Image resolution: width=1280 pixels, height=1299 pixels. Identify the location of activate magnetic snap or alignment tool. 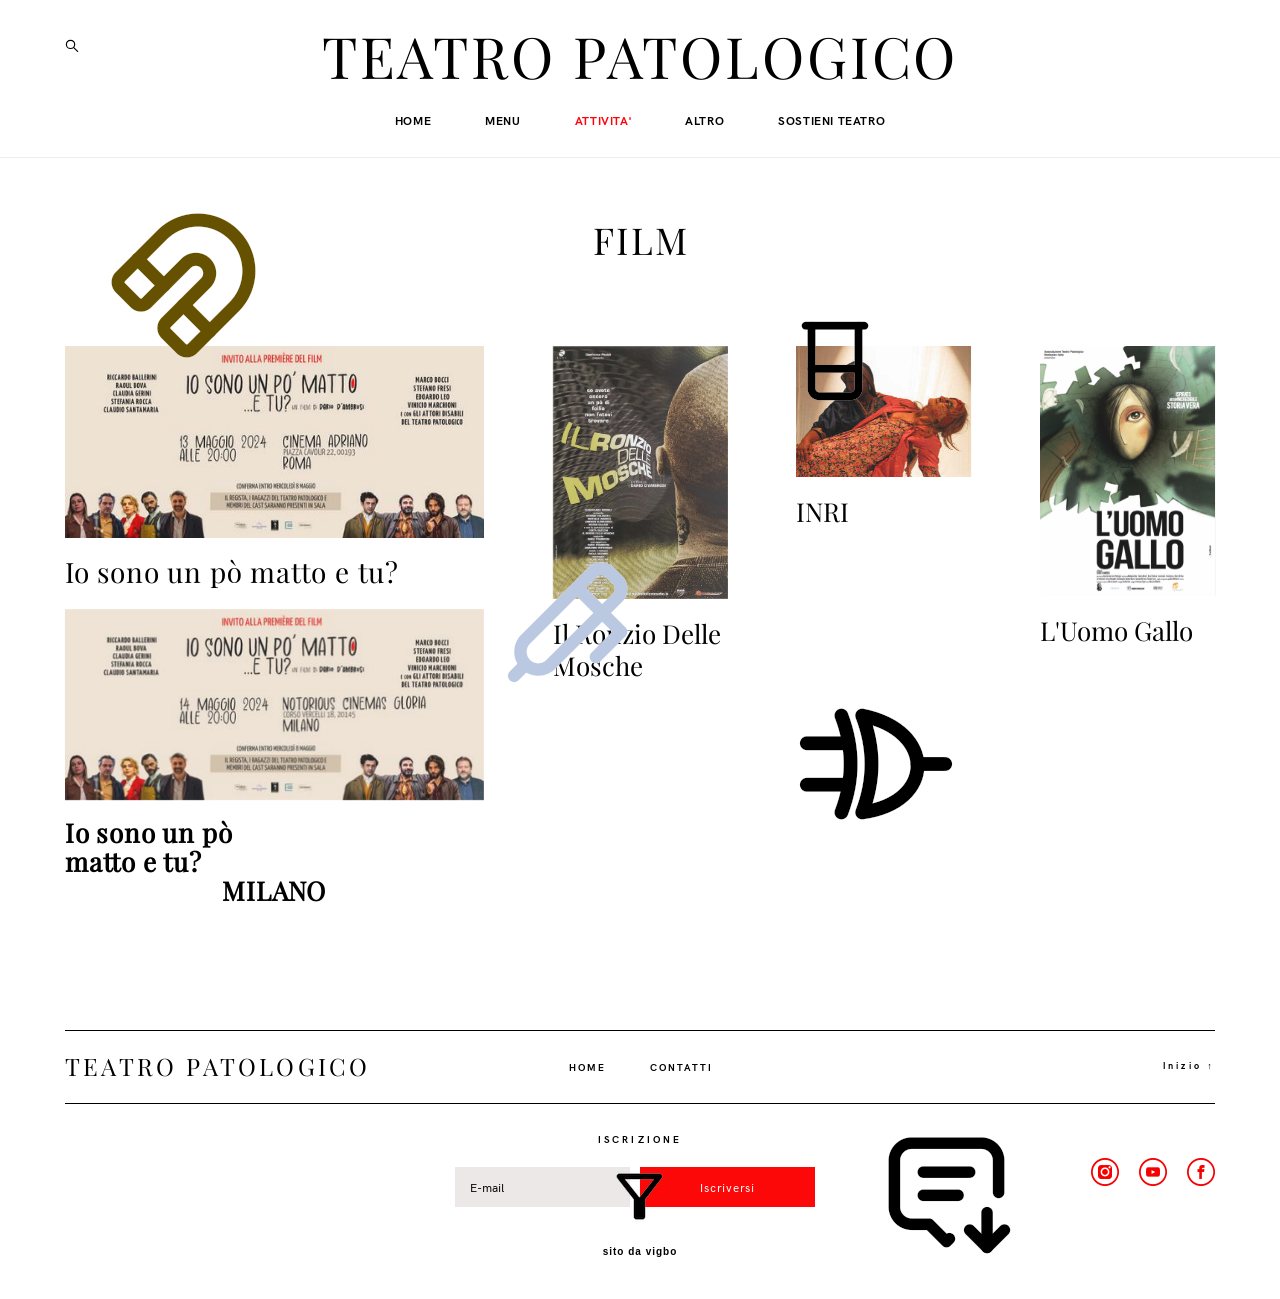
(183, 285).